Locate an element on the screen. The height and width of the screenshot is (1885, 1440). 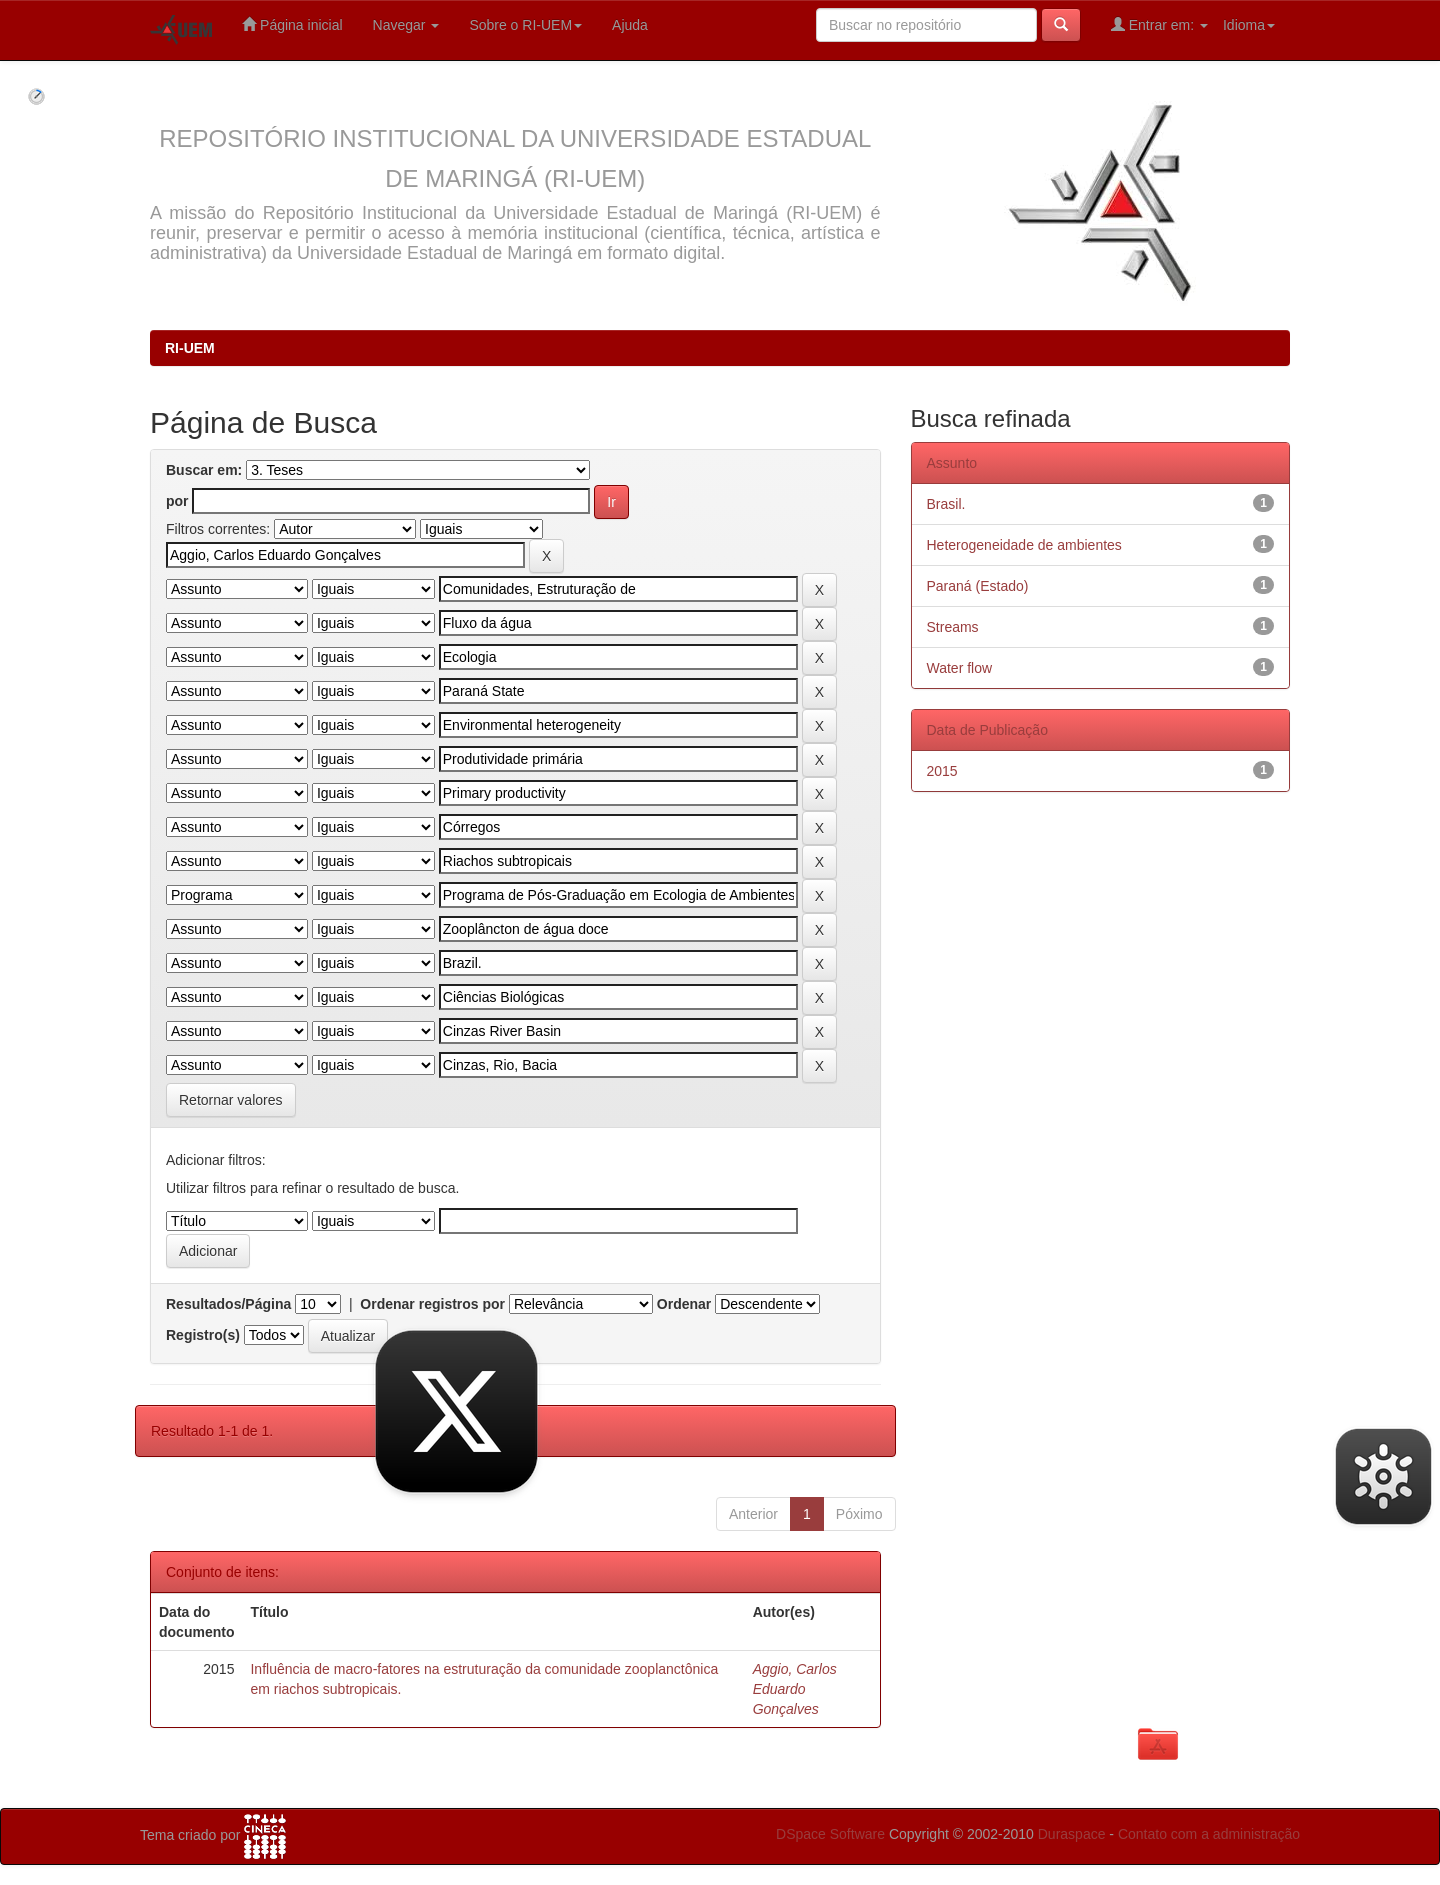
open sysprof system profiler is located at coordinates (36, 96).